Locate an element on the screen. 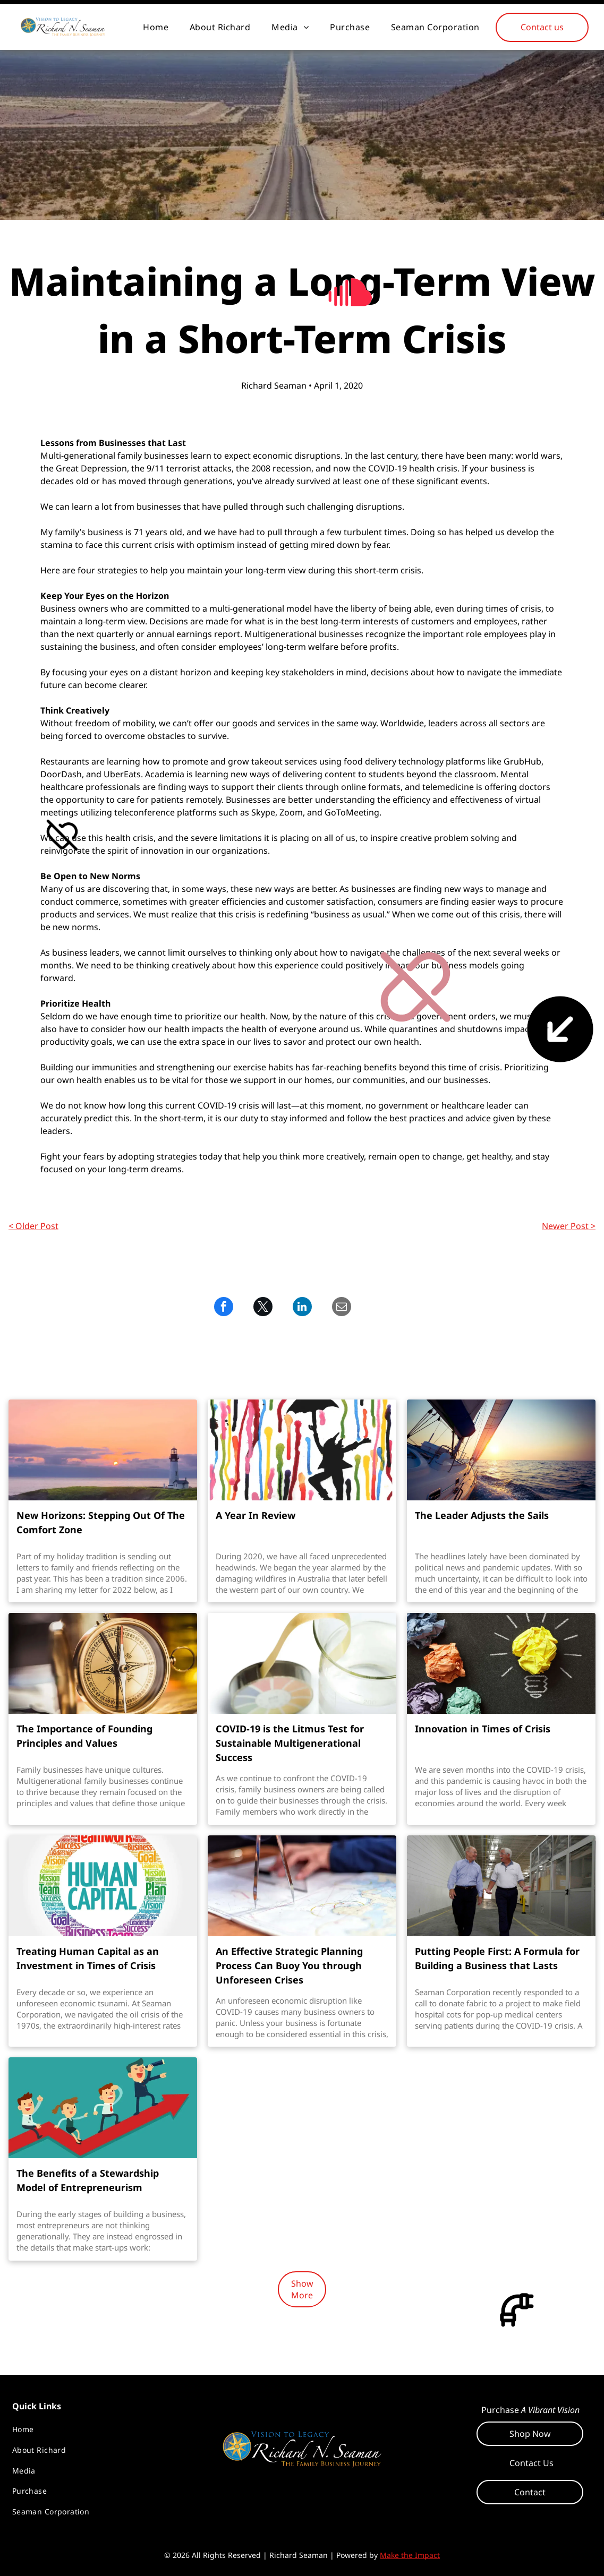 The width and height of the screenshot is (604, 2576). navigate to previous or lower-left content is located at coordinates (560, 1029).